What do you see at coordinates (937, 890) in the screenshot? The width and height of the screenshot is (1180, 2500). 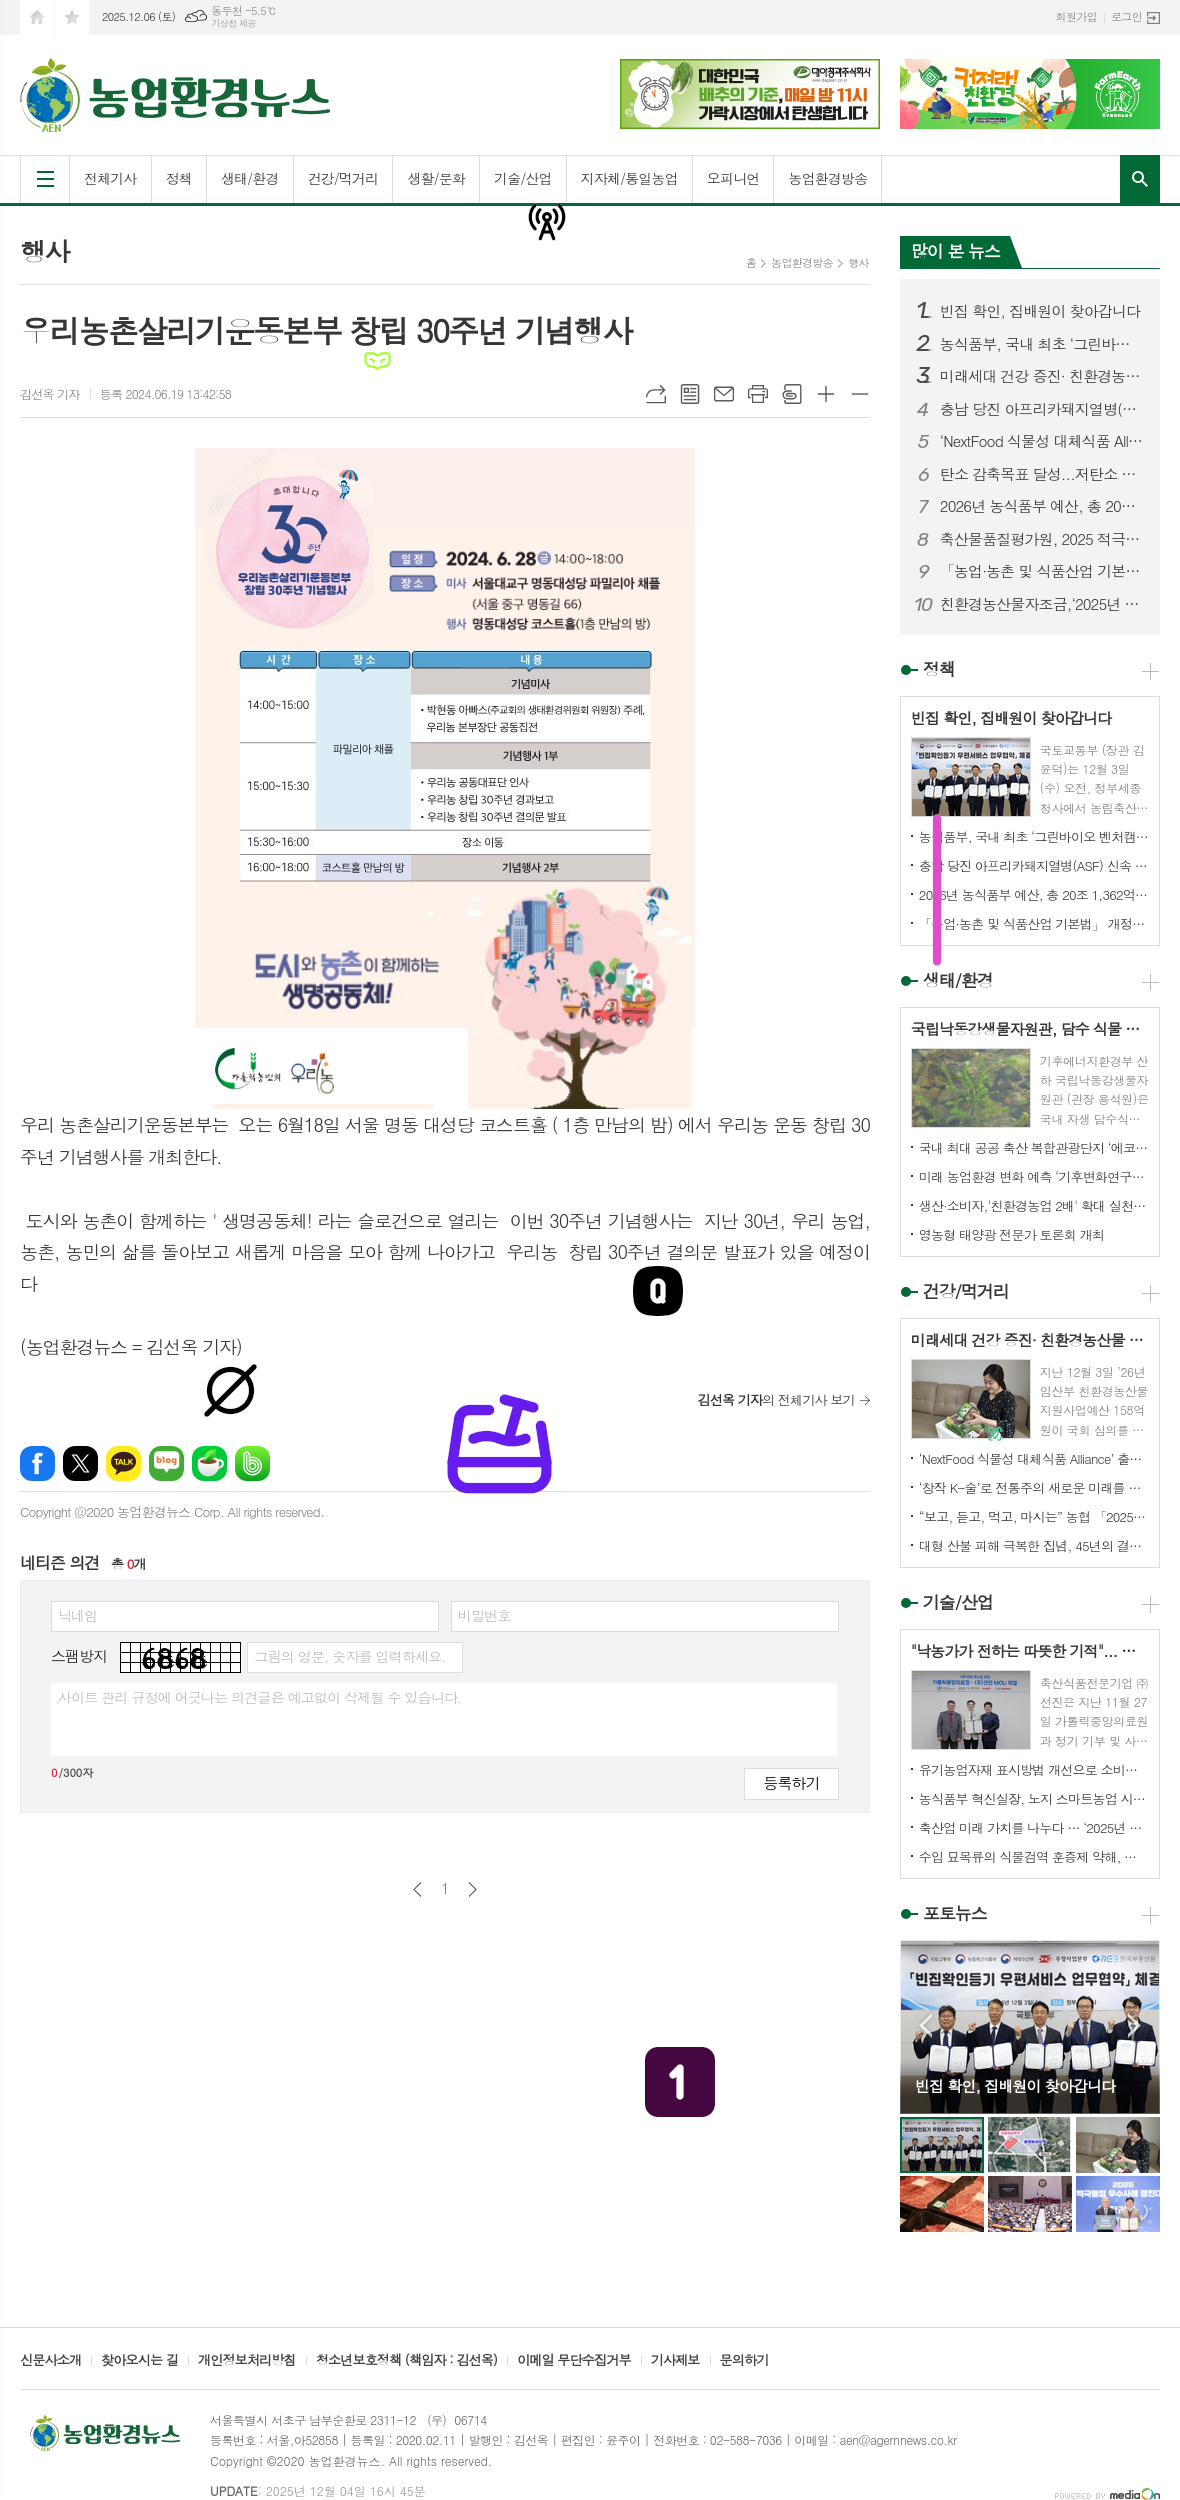 I see `vertical divider or separator between UI elements` at bounding box center [937, 890].